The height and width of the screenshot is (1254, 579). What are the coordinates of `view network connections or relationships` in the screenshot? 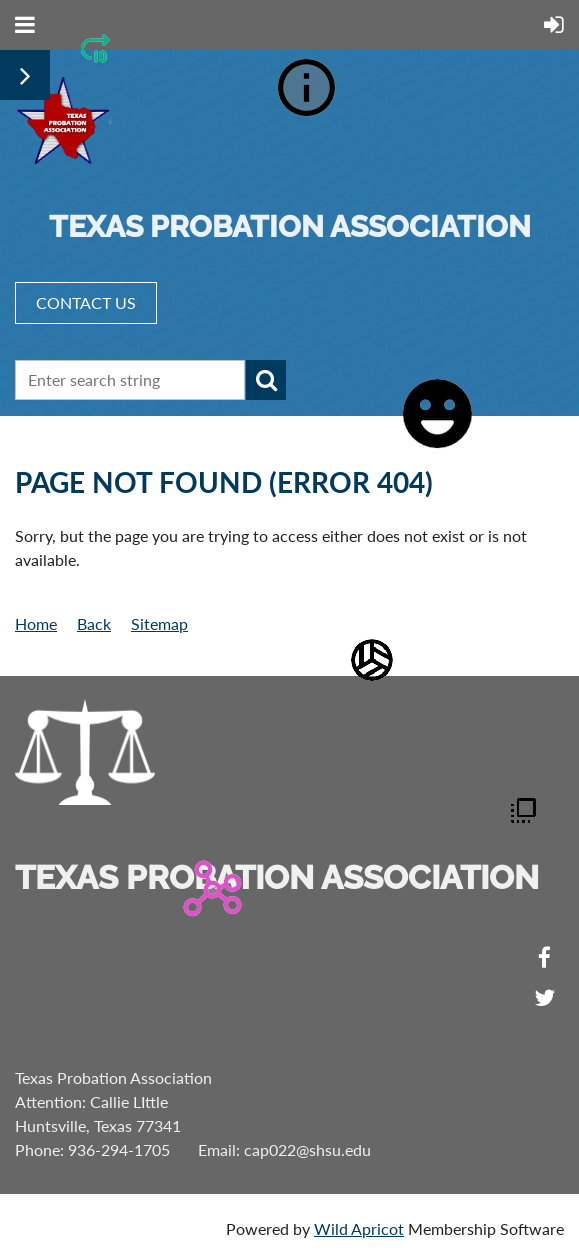 It's located at (212, 889).